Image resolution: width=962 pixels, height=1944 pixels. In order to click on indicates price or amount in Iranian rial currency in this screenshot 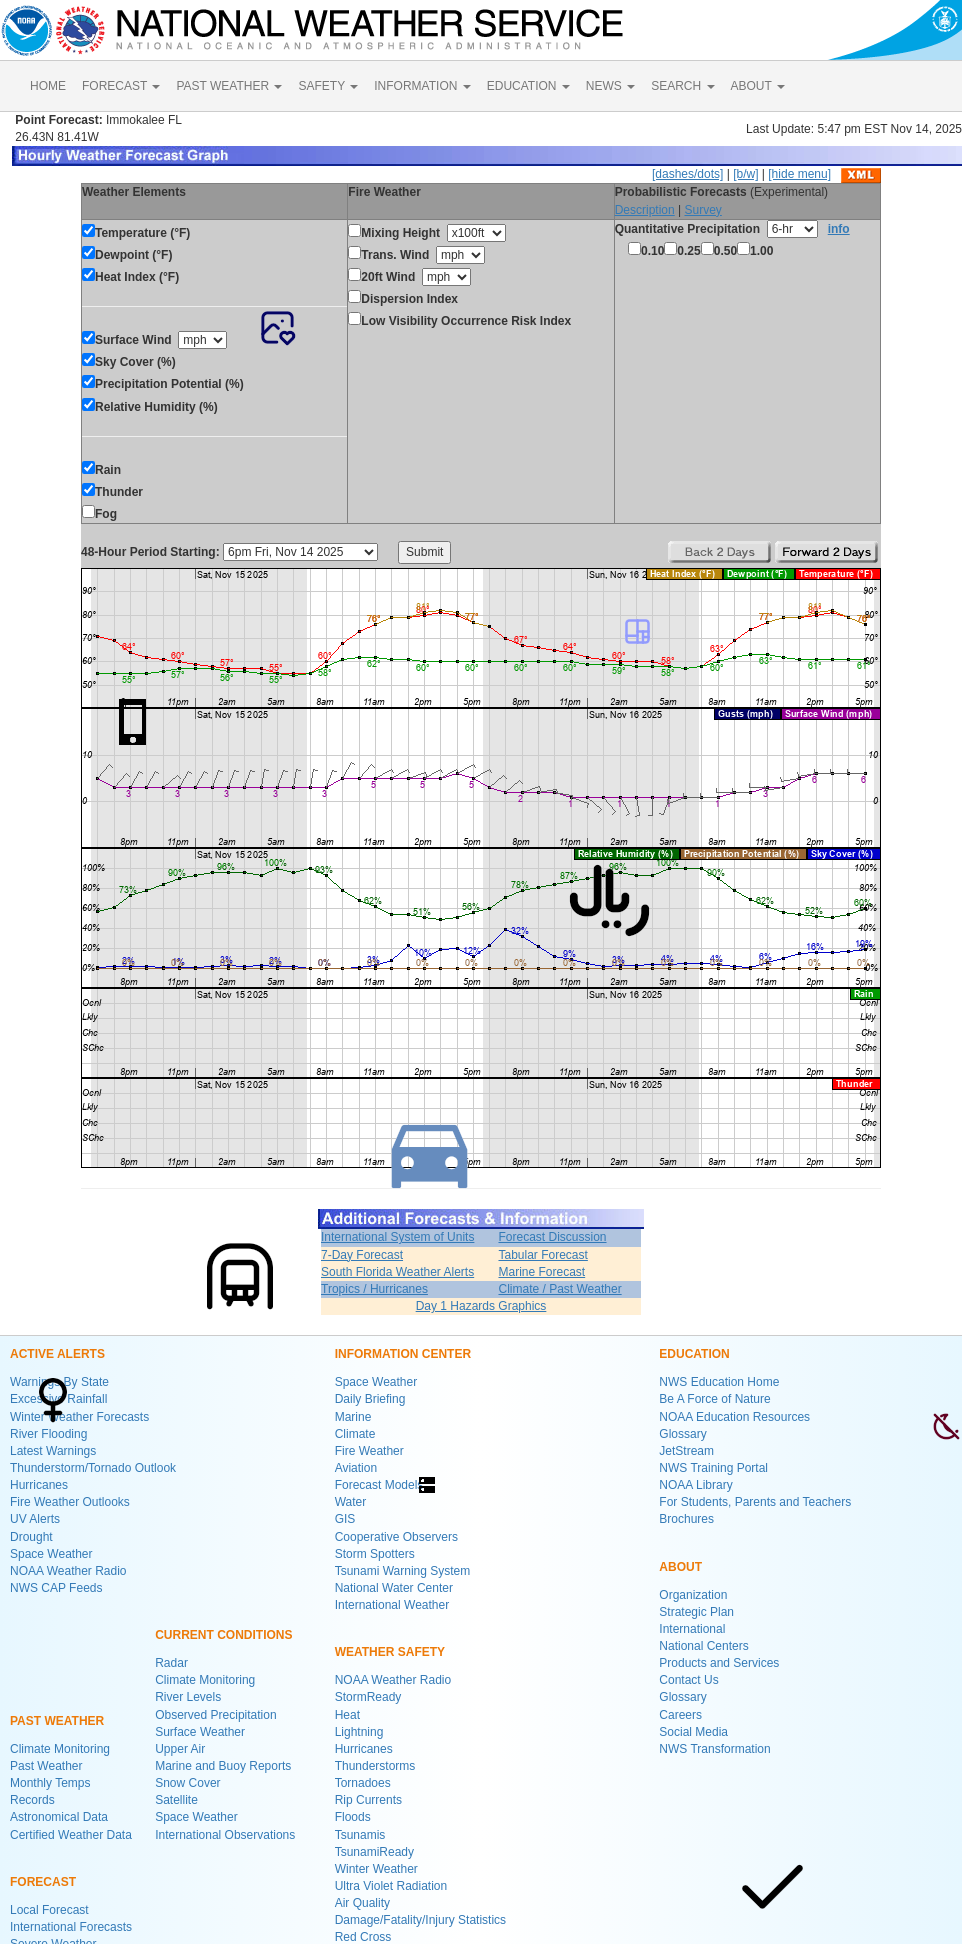, I will do `click(609, 900)`.